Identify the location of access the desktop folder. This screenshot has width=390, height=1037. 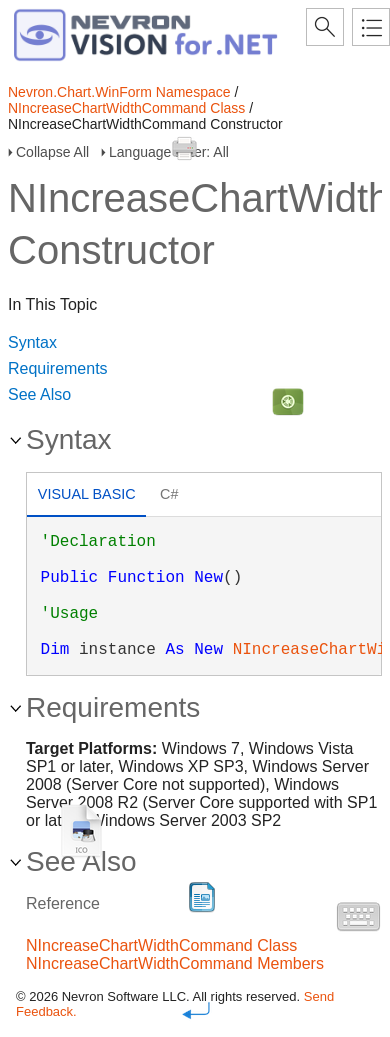
(288, 401).